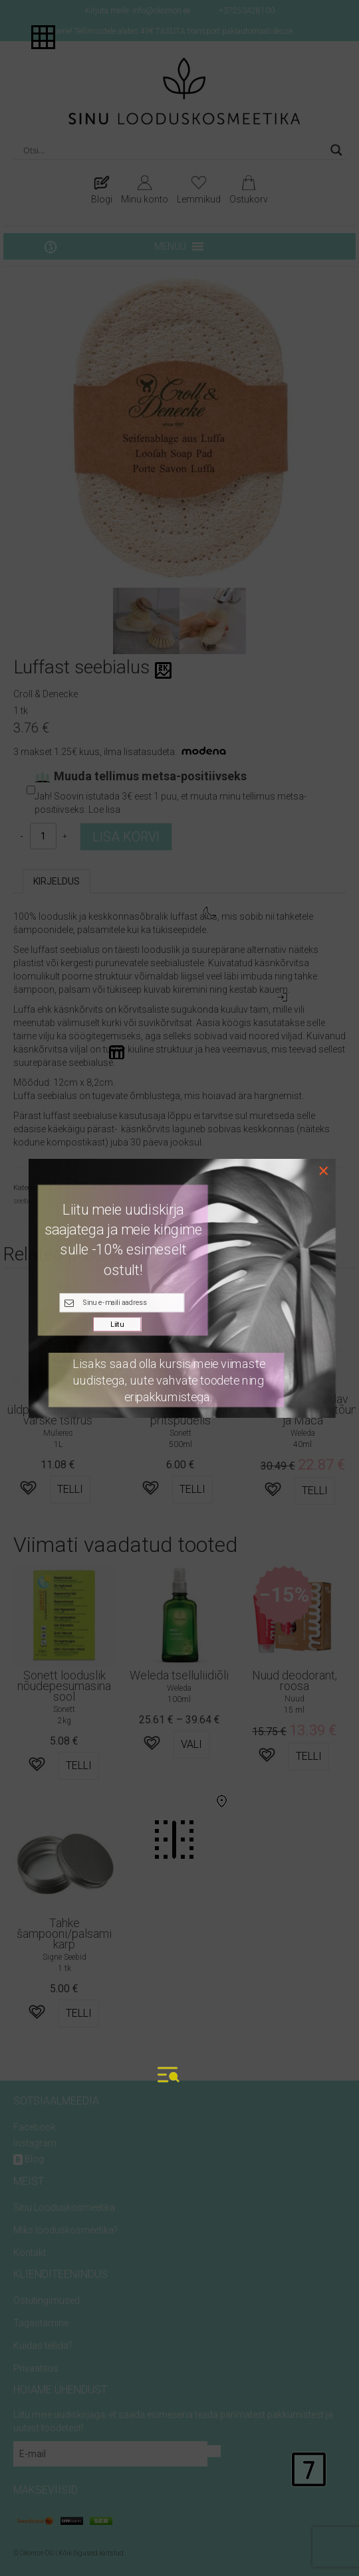  I want to click on log in to your account, so click(282, 997).